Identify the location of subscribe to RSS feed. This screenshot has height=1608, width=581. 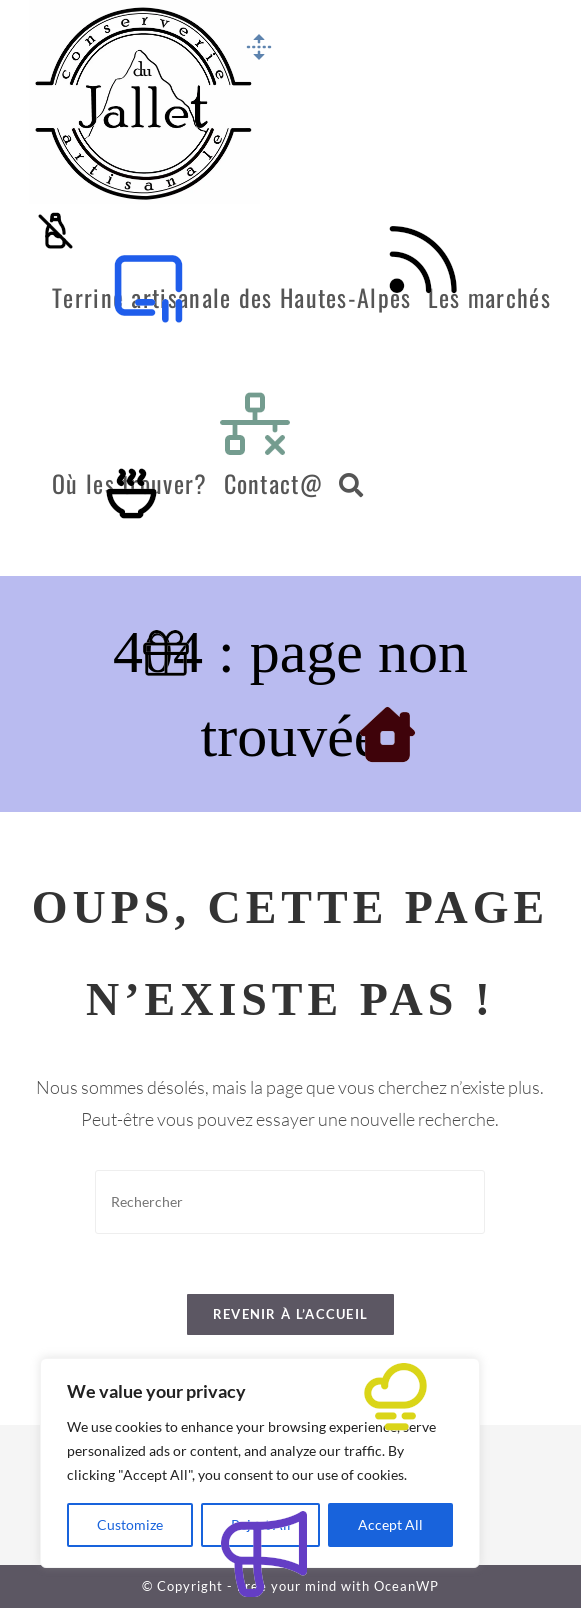
(420, 260).